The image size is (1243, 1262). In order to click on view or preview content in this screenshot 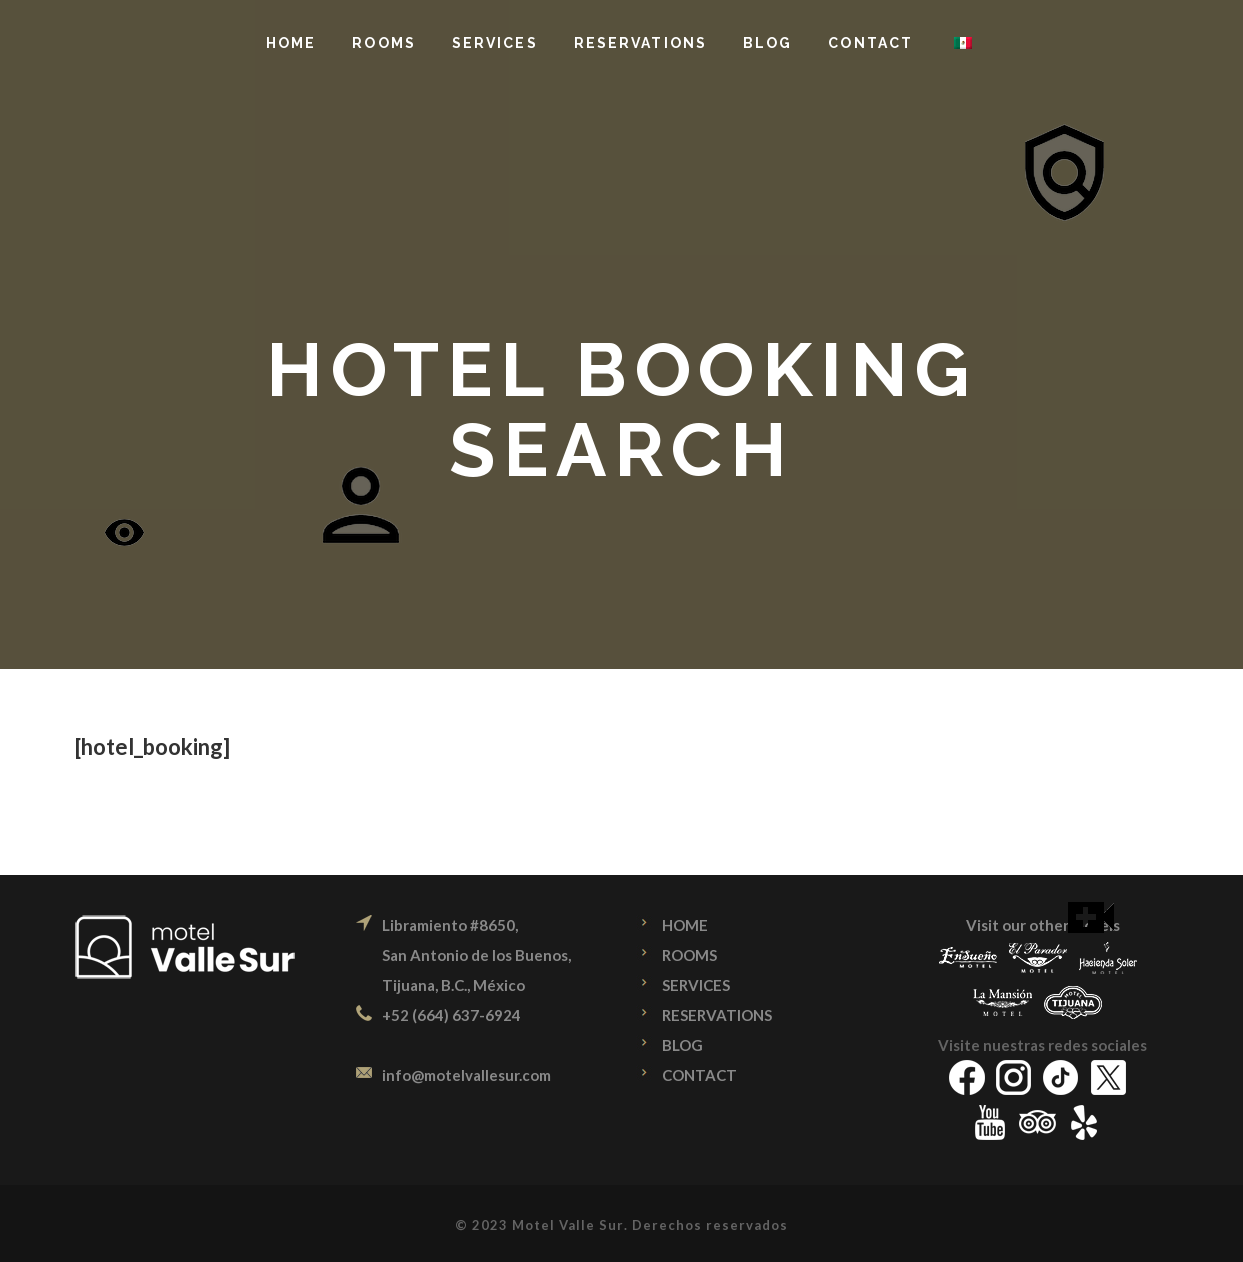, I will do `click(124, 532)`.